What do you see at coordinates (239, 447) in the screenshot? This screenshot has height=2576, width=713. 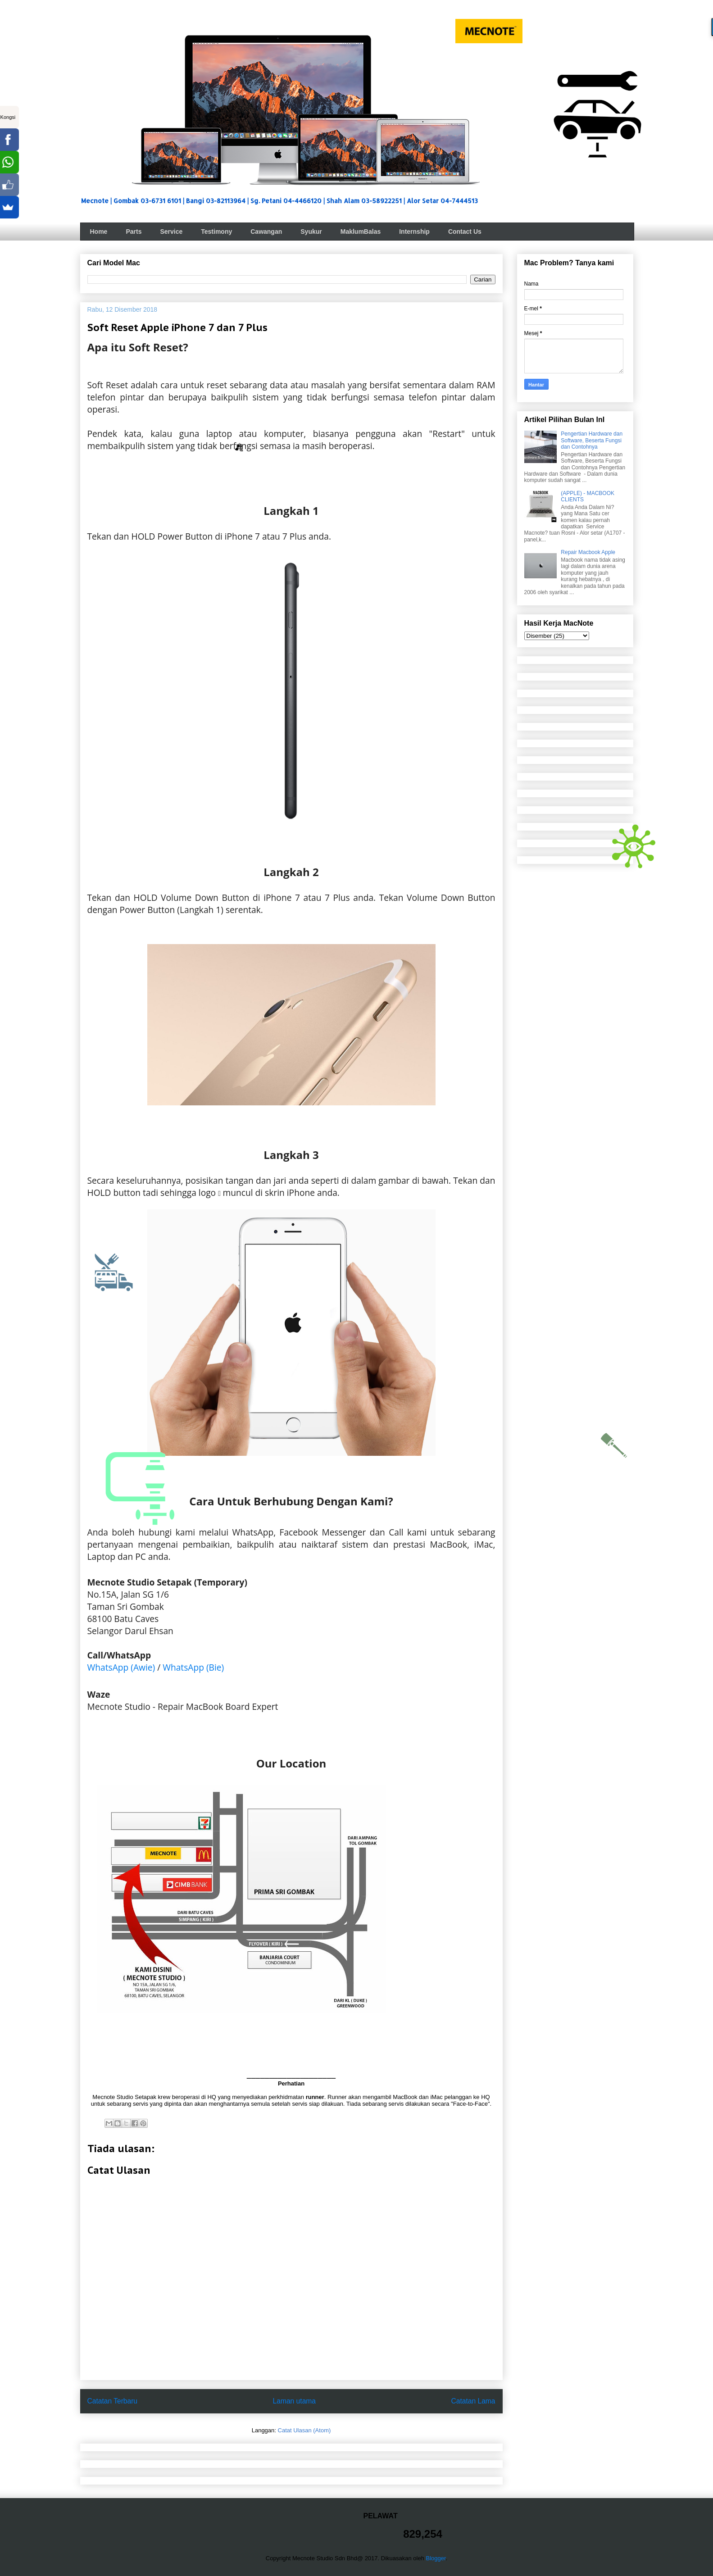 I see `select roman soldier or centurion character class` at bounding box center [239, 447].